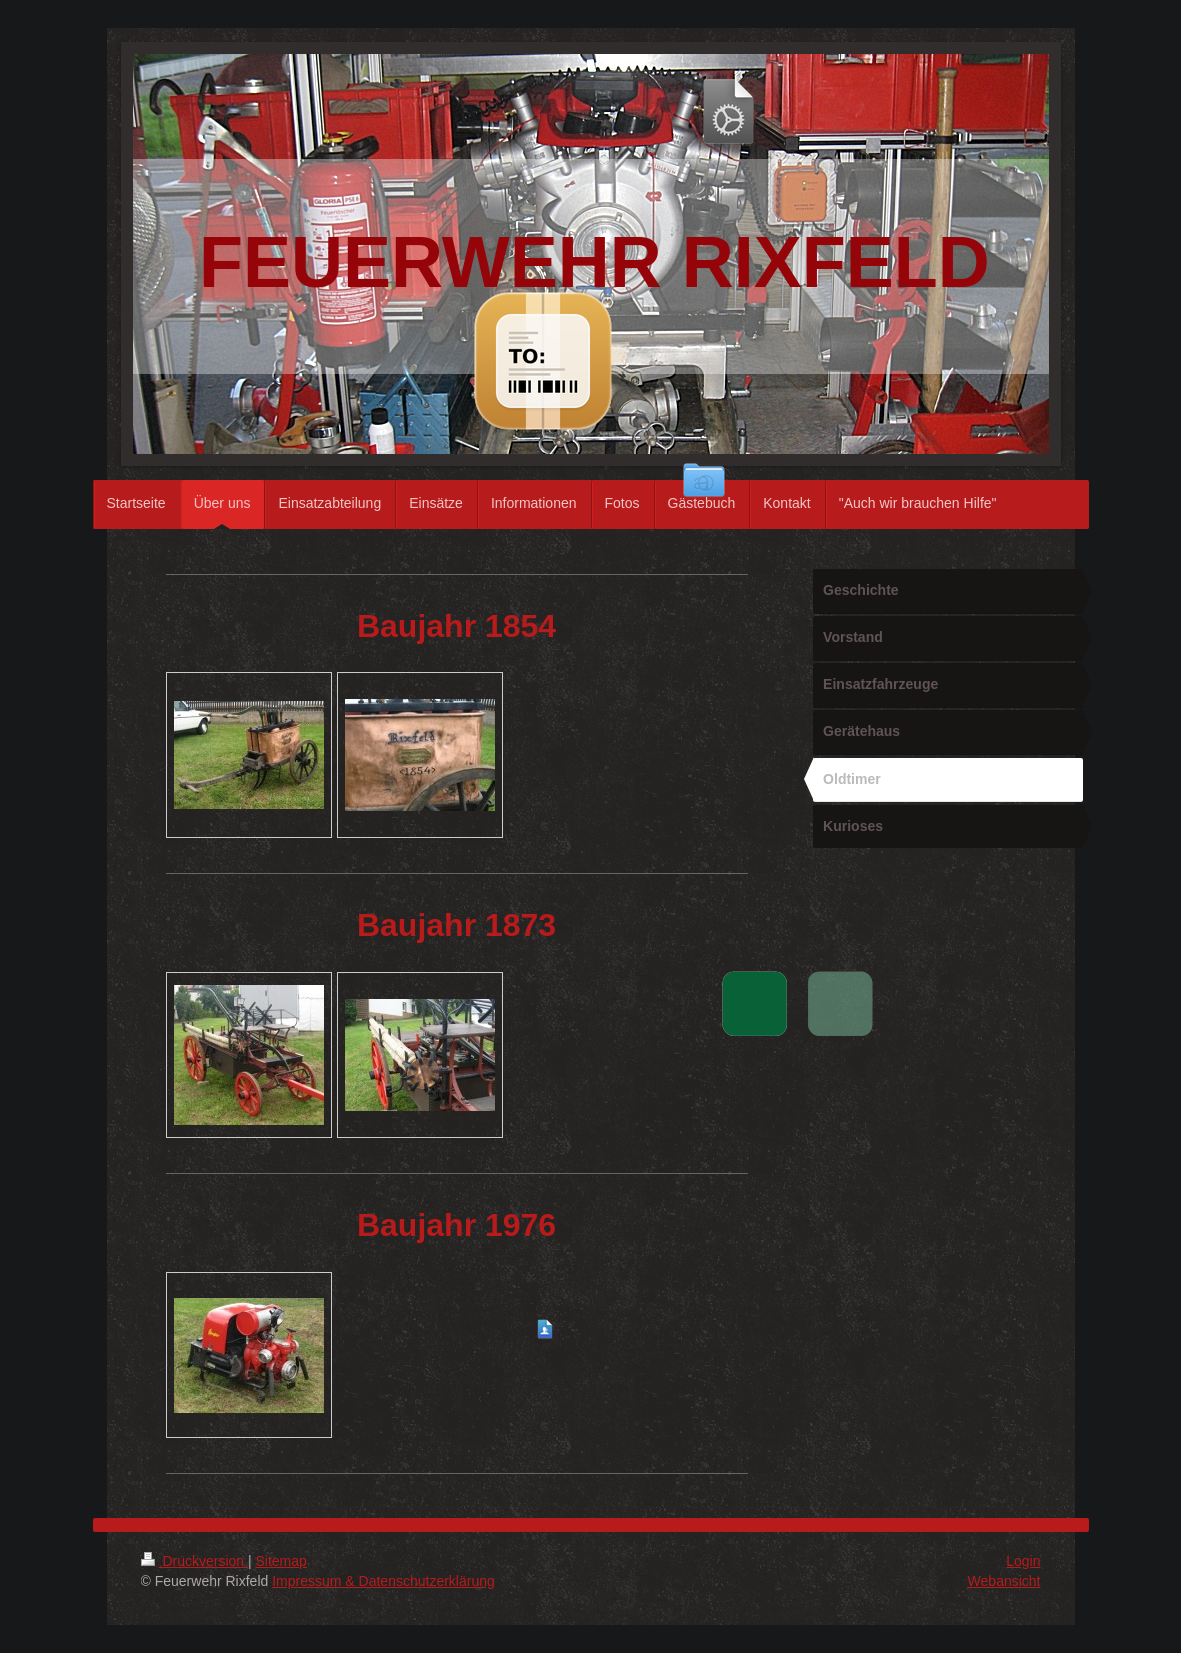 This screenshot has width=1181, height=1653. Describe the element at coordinates (728, 112) in the screenshot. I see `a desktop application or executable file` at that location.